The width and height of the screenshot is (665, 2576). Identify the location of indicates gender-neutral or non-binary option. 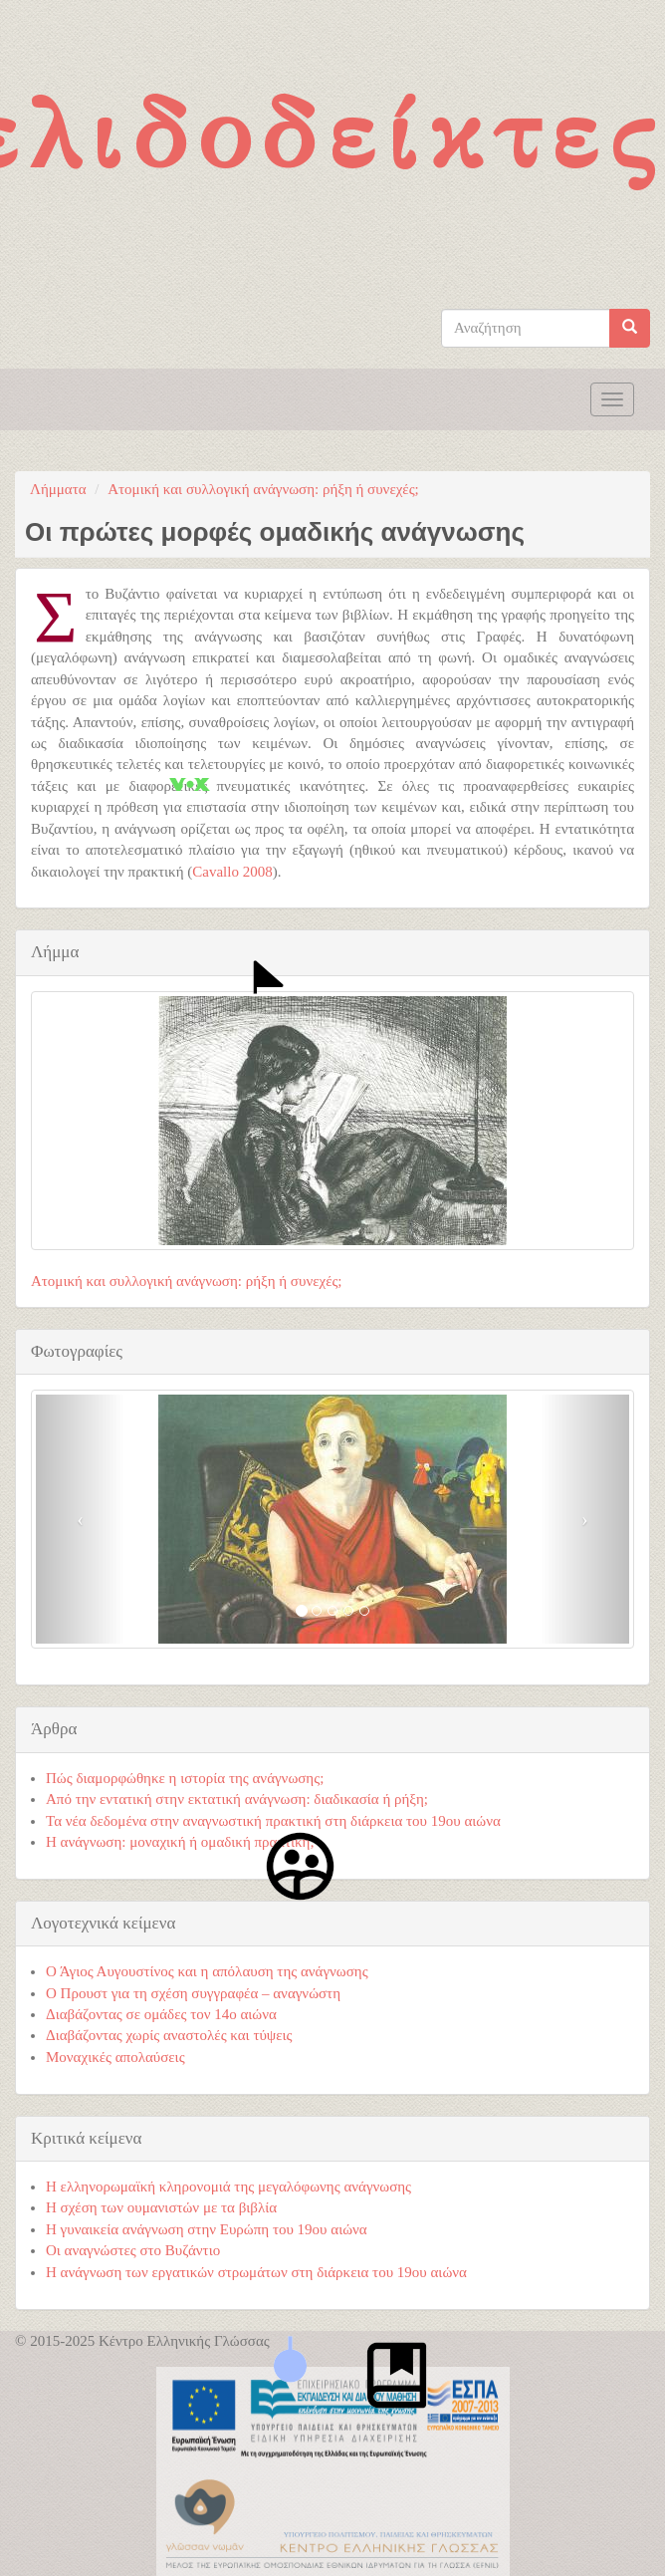
(290, 2360).